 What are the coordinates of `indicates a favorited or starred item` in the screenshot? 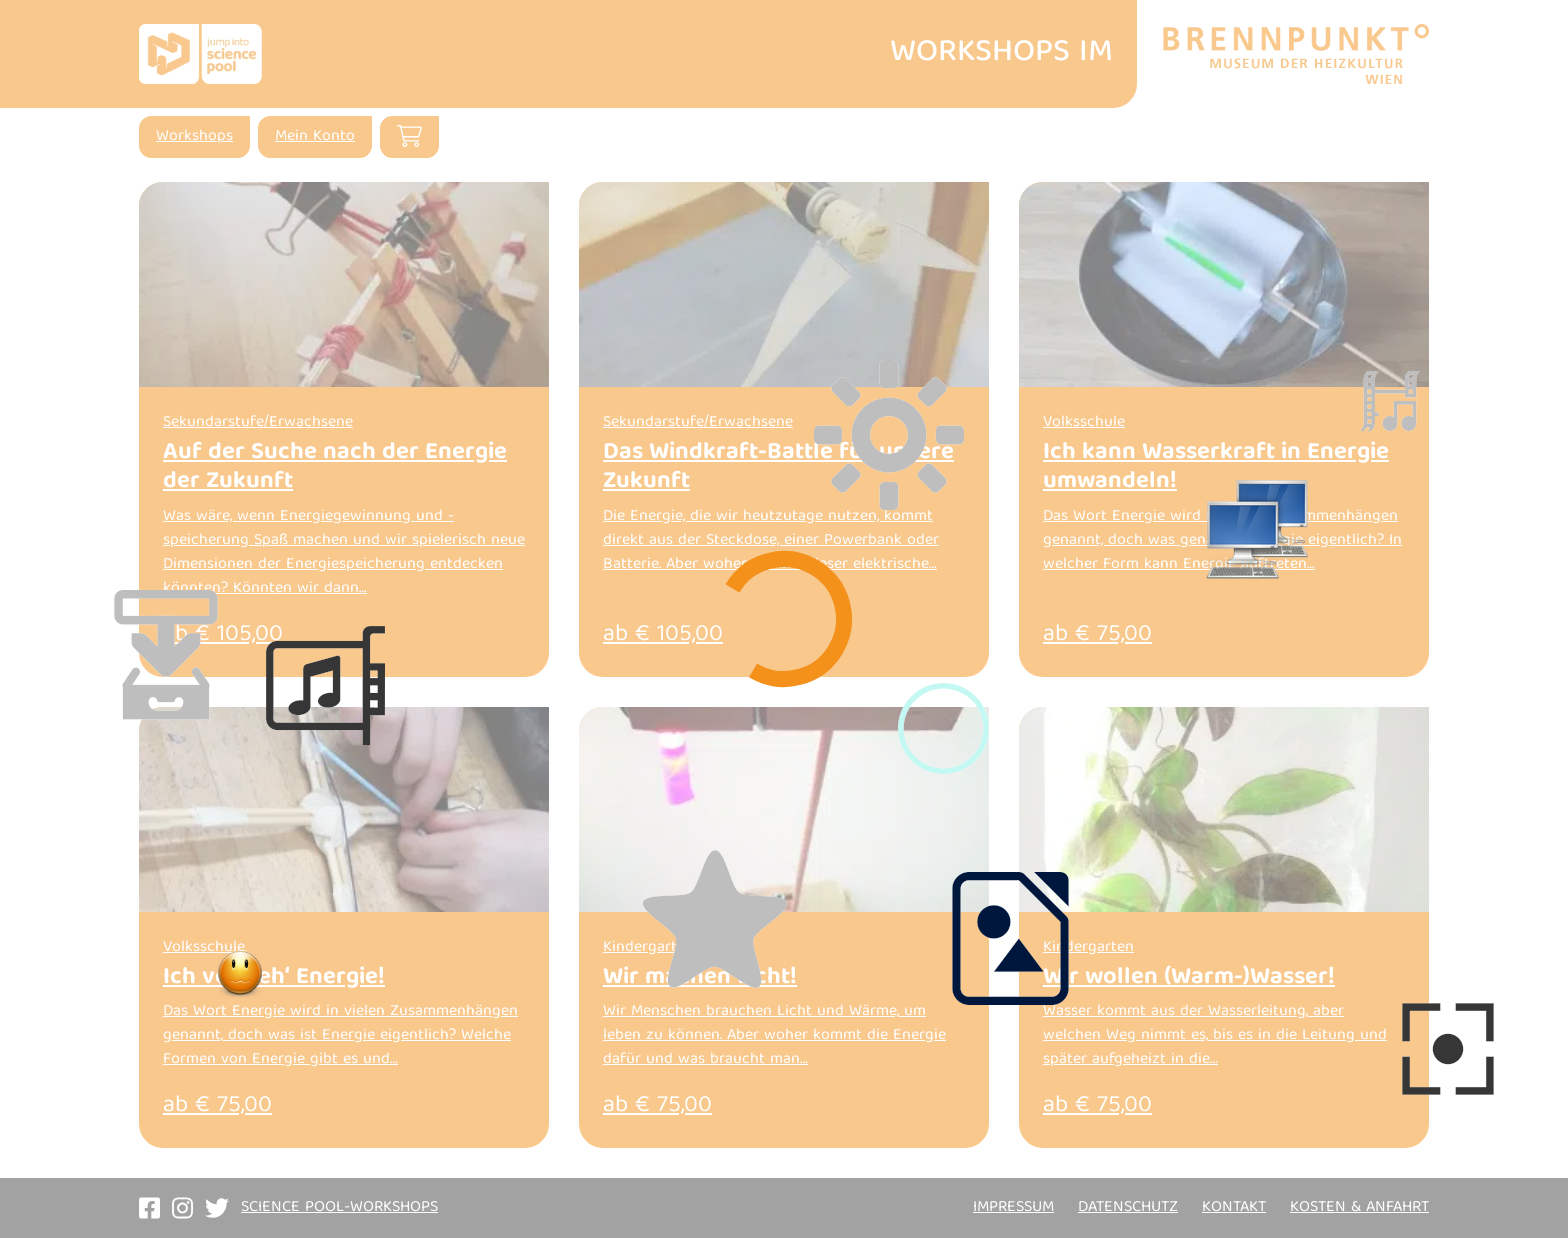 It's located at (715, 925).